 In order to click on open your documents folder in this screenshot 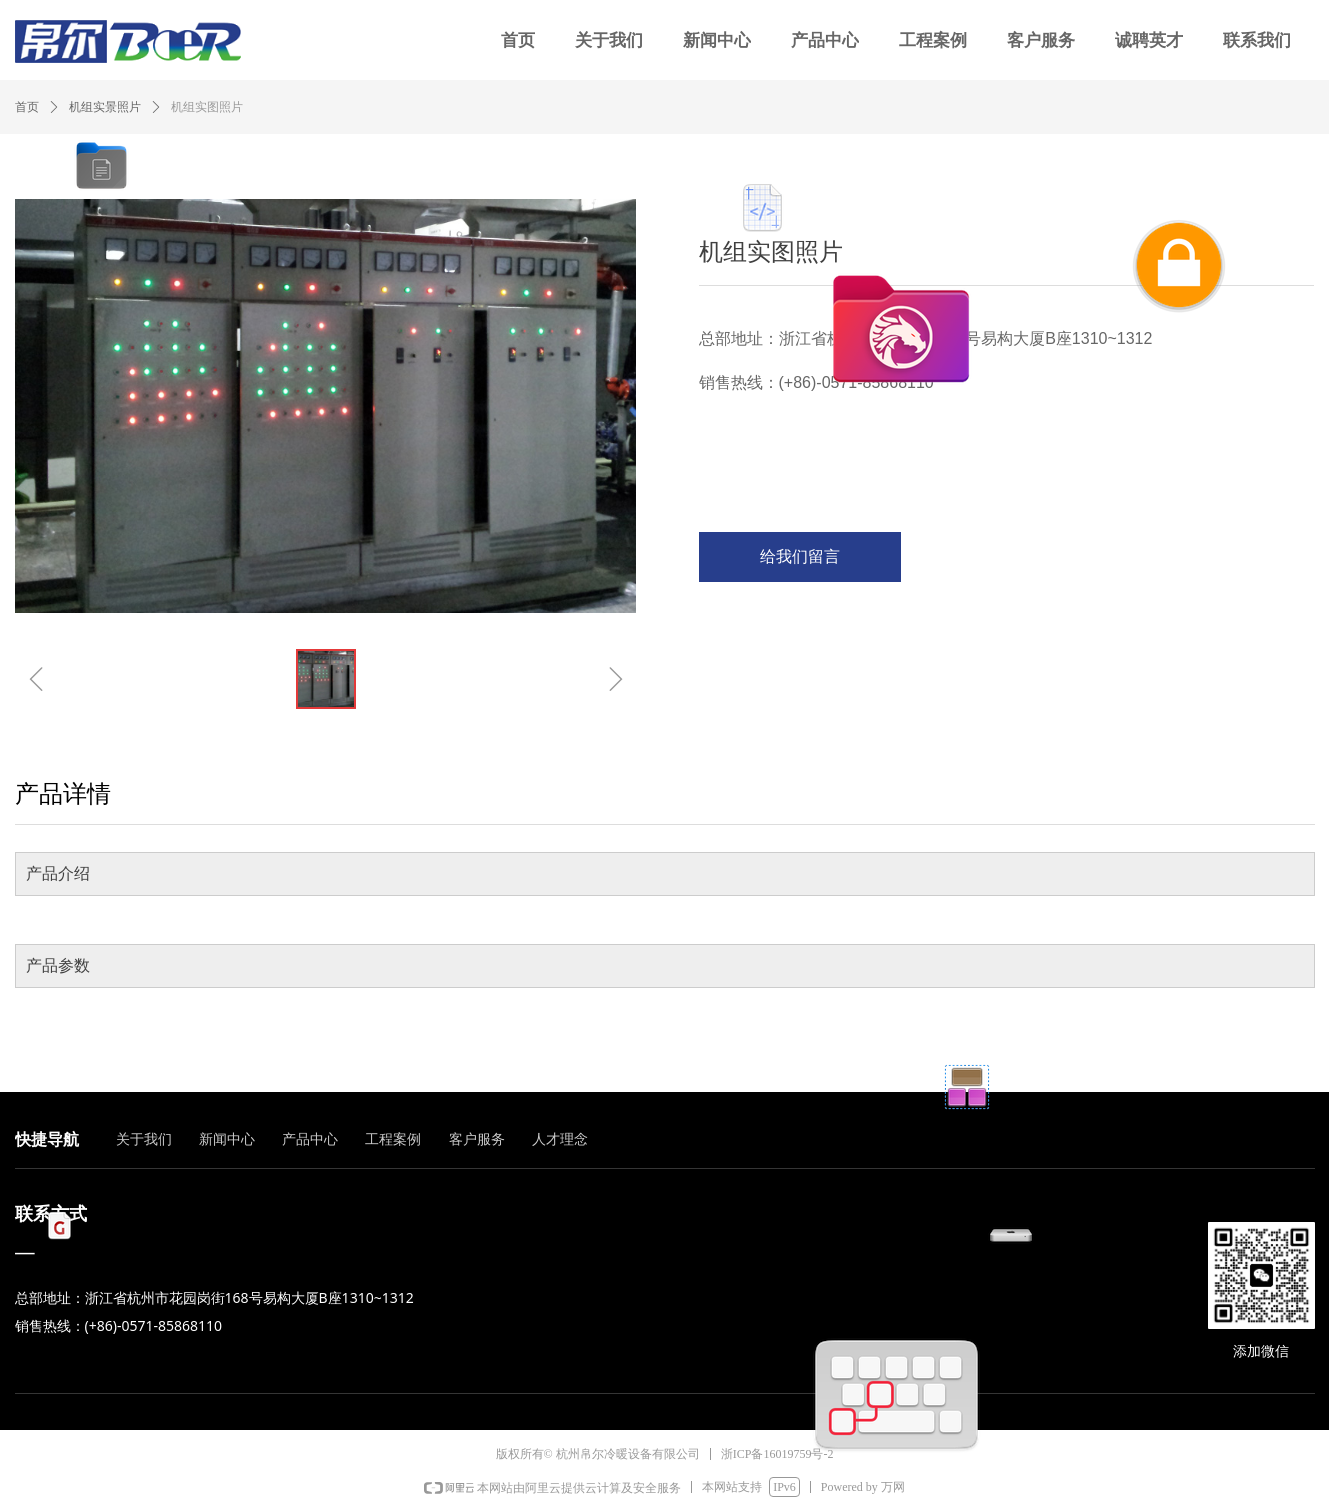, I will do `click(101, 165)`.